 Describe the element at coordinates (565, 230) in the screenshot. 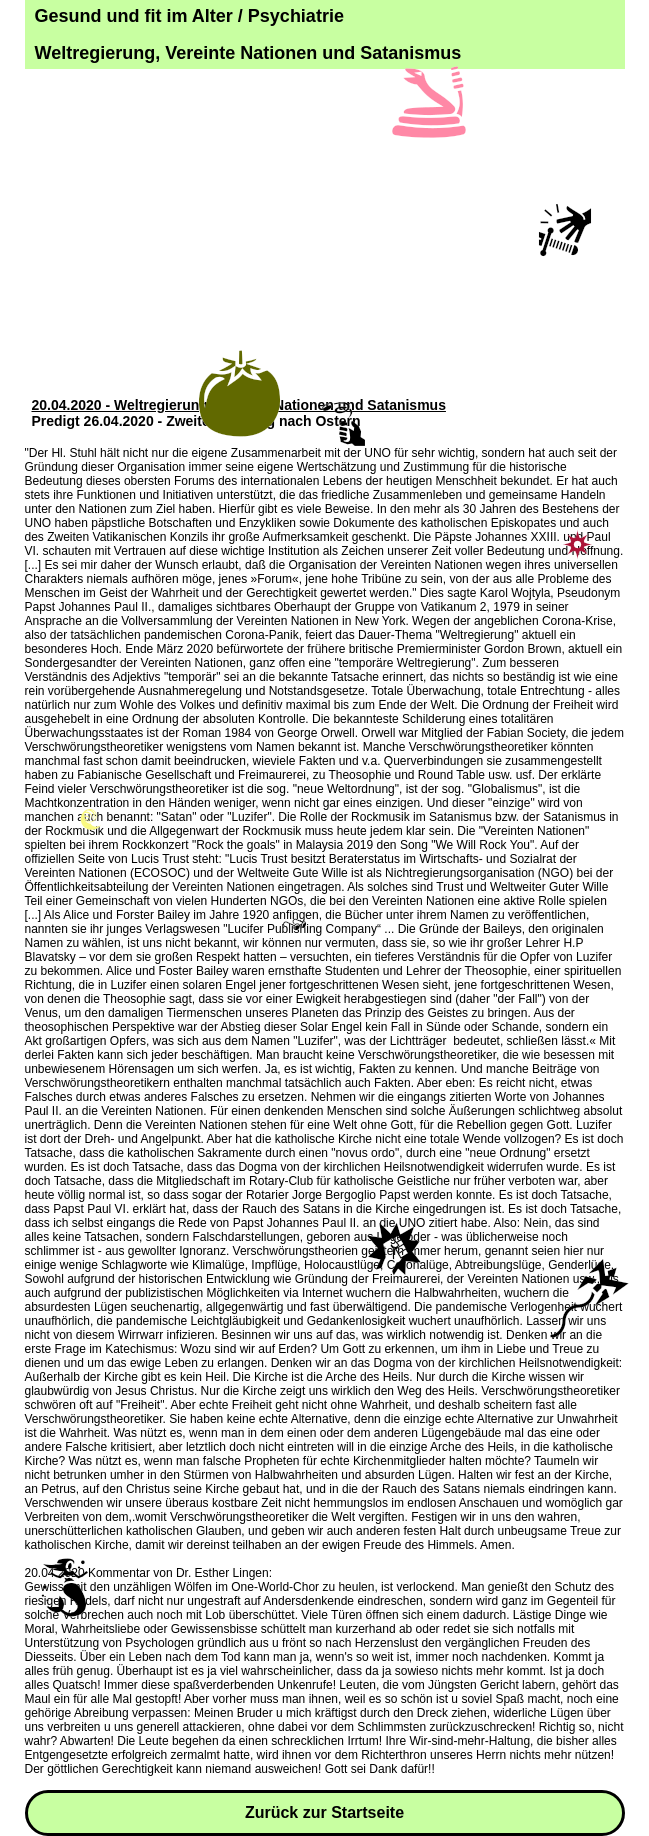

I see `drop or release current weapon` at that location.